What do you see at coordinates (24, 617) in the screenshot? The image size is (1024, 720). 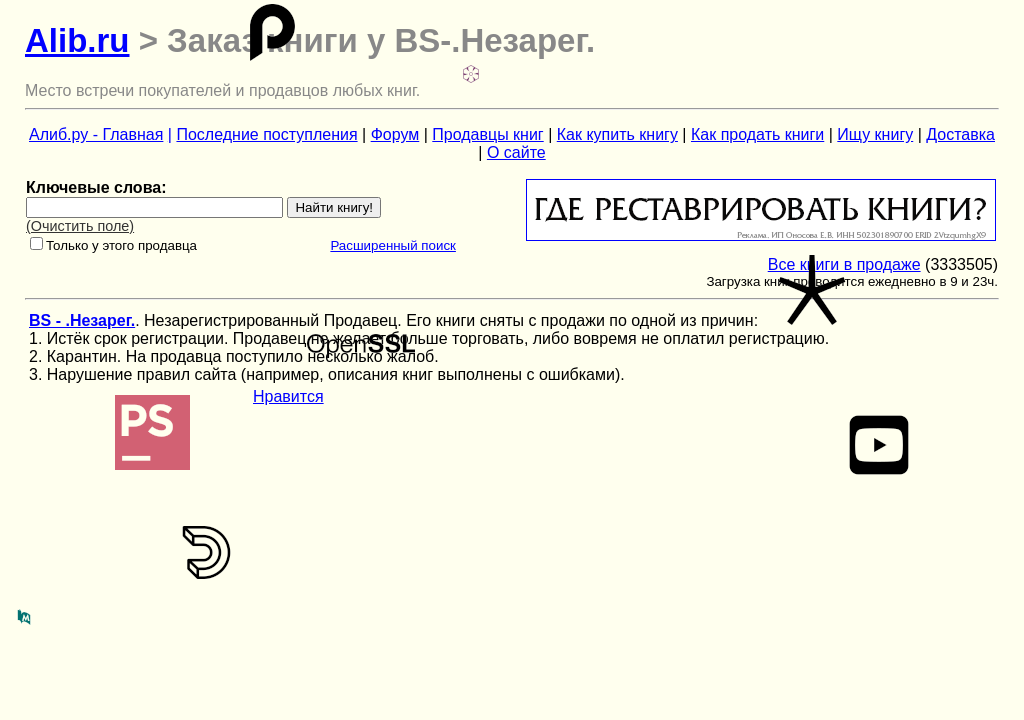 I see `access PubMed medical research database` at bounding box center [24, 617].